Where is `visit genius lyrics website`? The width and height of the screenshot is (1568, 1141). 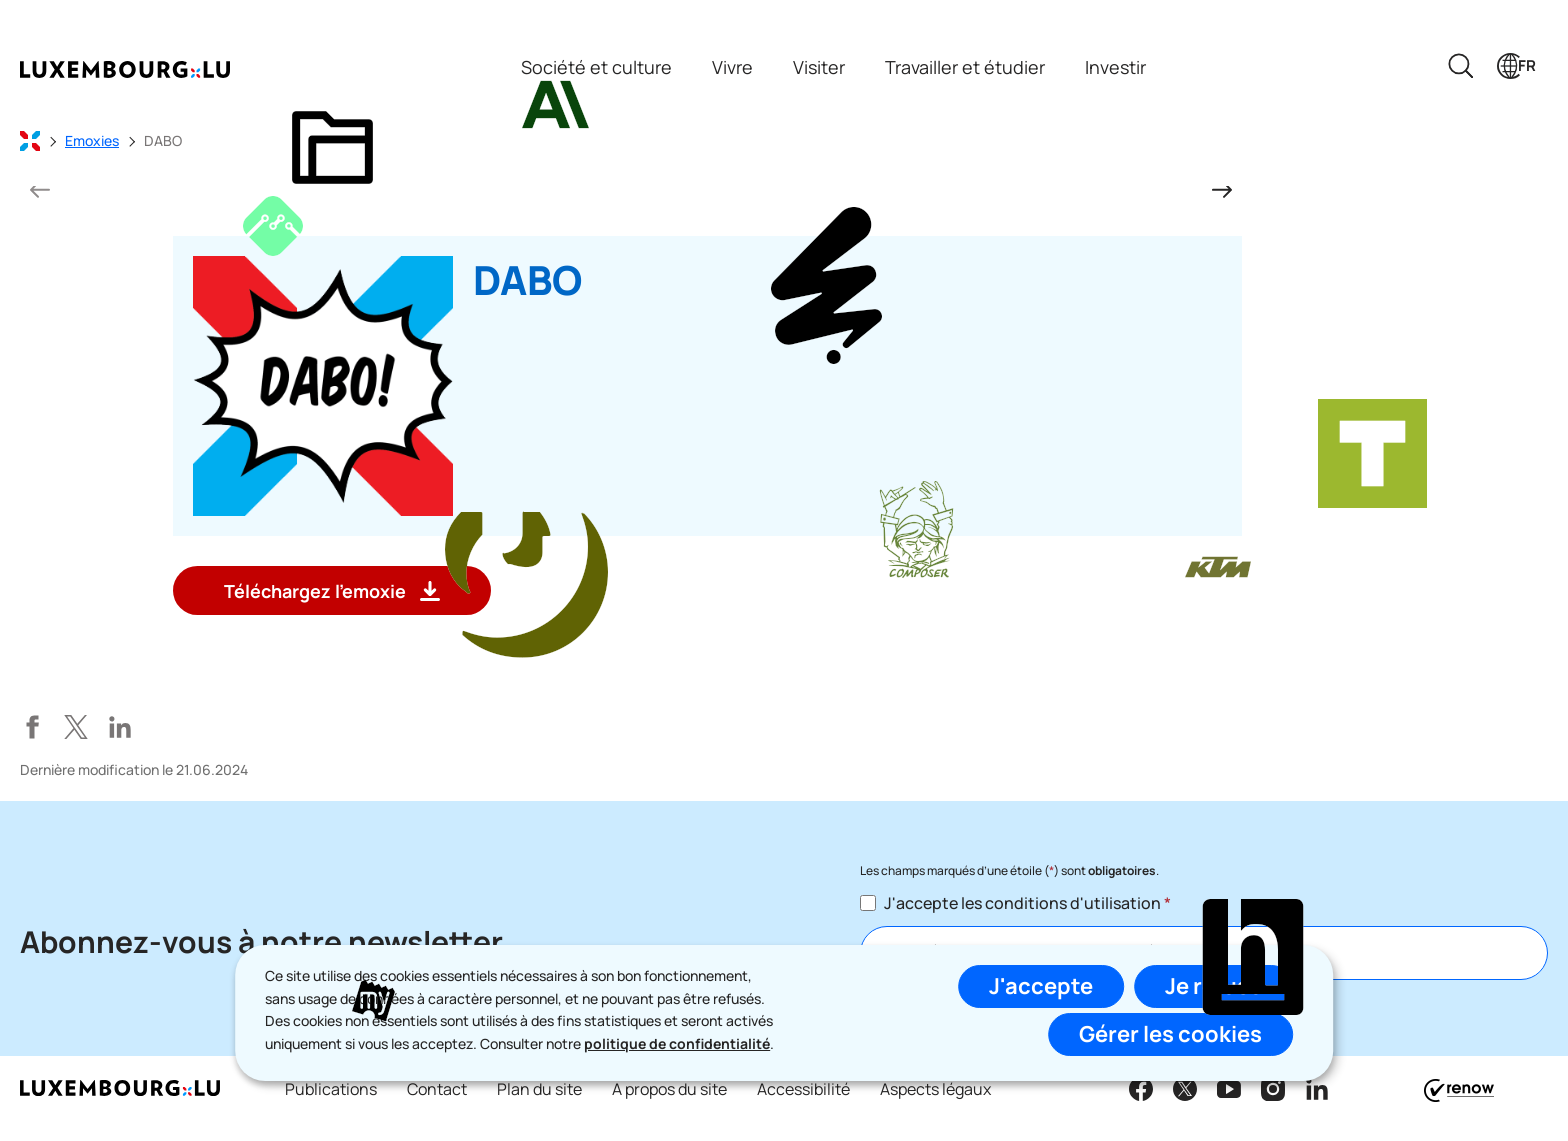 visit genius lyrics website is located at coordinates (526, 584).